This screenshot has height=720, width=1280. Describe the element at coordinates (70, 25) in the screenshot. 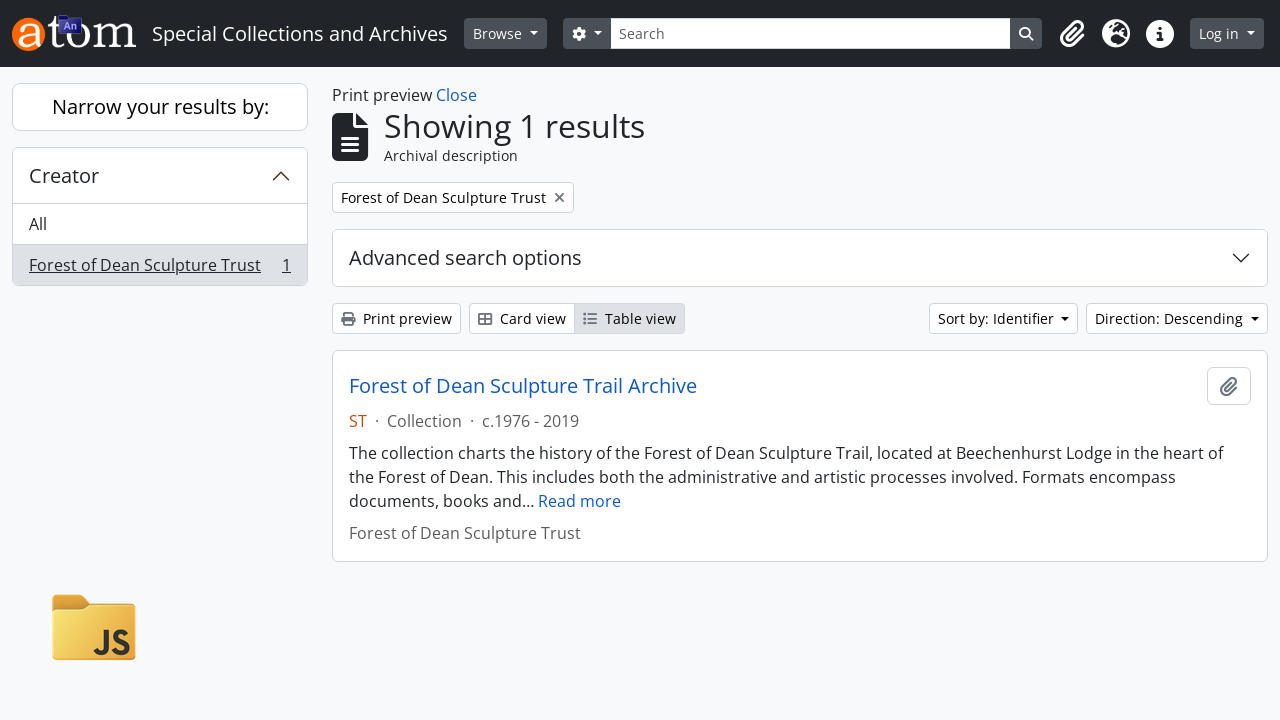

I see `open adobe animate project files folder` at that location.